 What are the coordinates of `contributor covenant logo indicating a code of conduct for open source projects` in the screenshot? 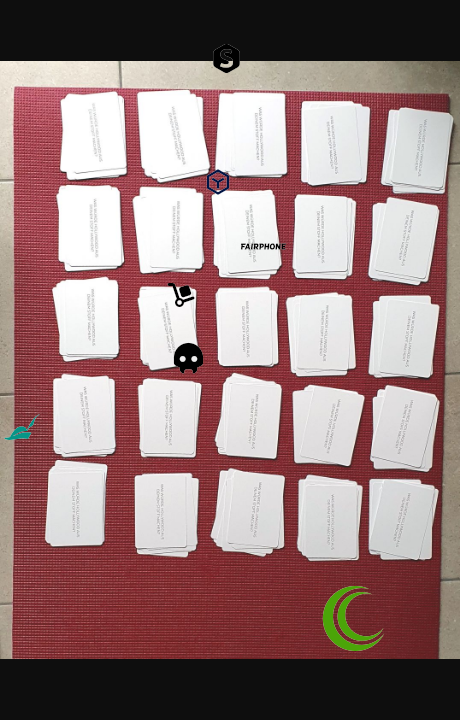 It's located at (353, 618).